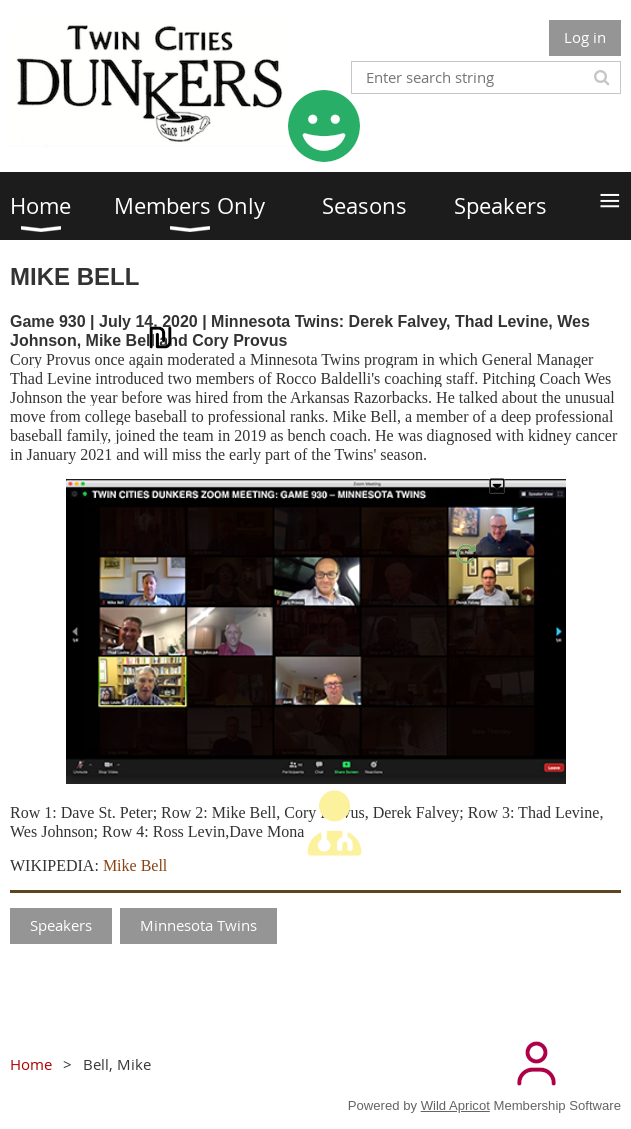 The height and width of the screenshot is (1129, 631). I want to click on view doctor or medical professional profile, so click(334, 822).